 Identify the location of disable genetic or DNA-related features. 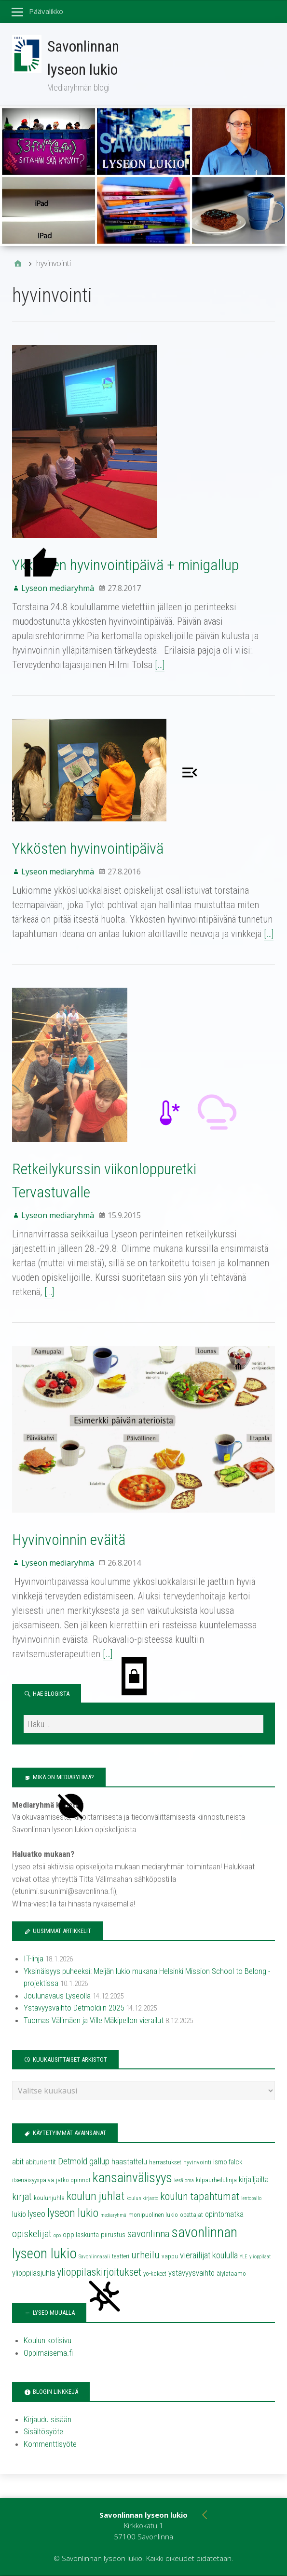
(104, 2296).